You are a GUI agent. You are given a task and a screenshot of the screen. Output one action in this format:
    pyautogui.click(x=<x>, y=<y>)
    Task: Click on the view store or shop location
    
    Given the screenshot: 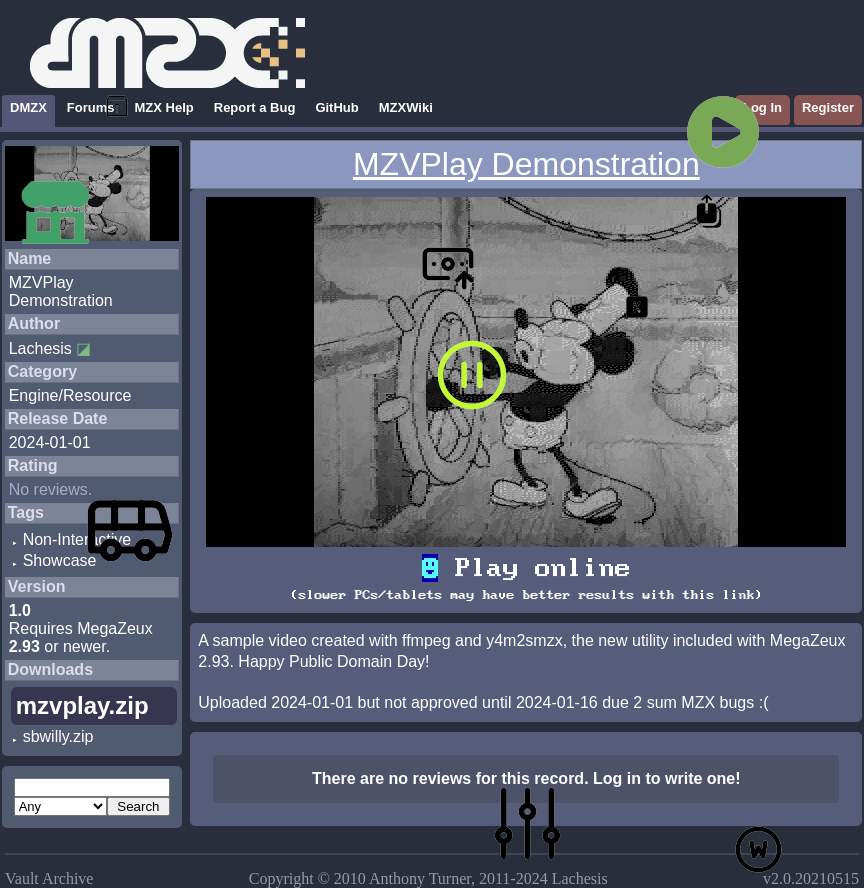 What is the action you would take?
    pyautogui.click(x=55, y=212)
    